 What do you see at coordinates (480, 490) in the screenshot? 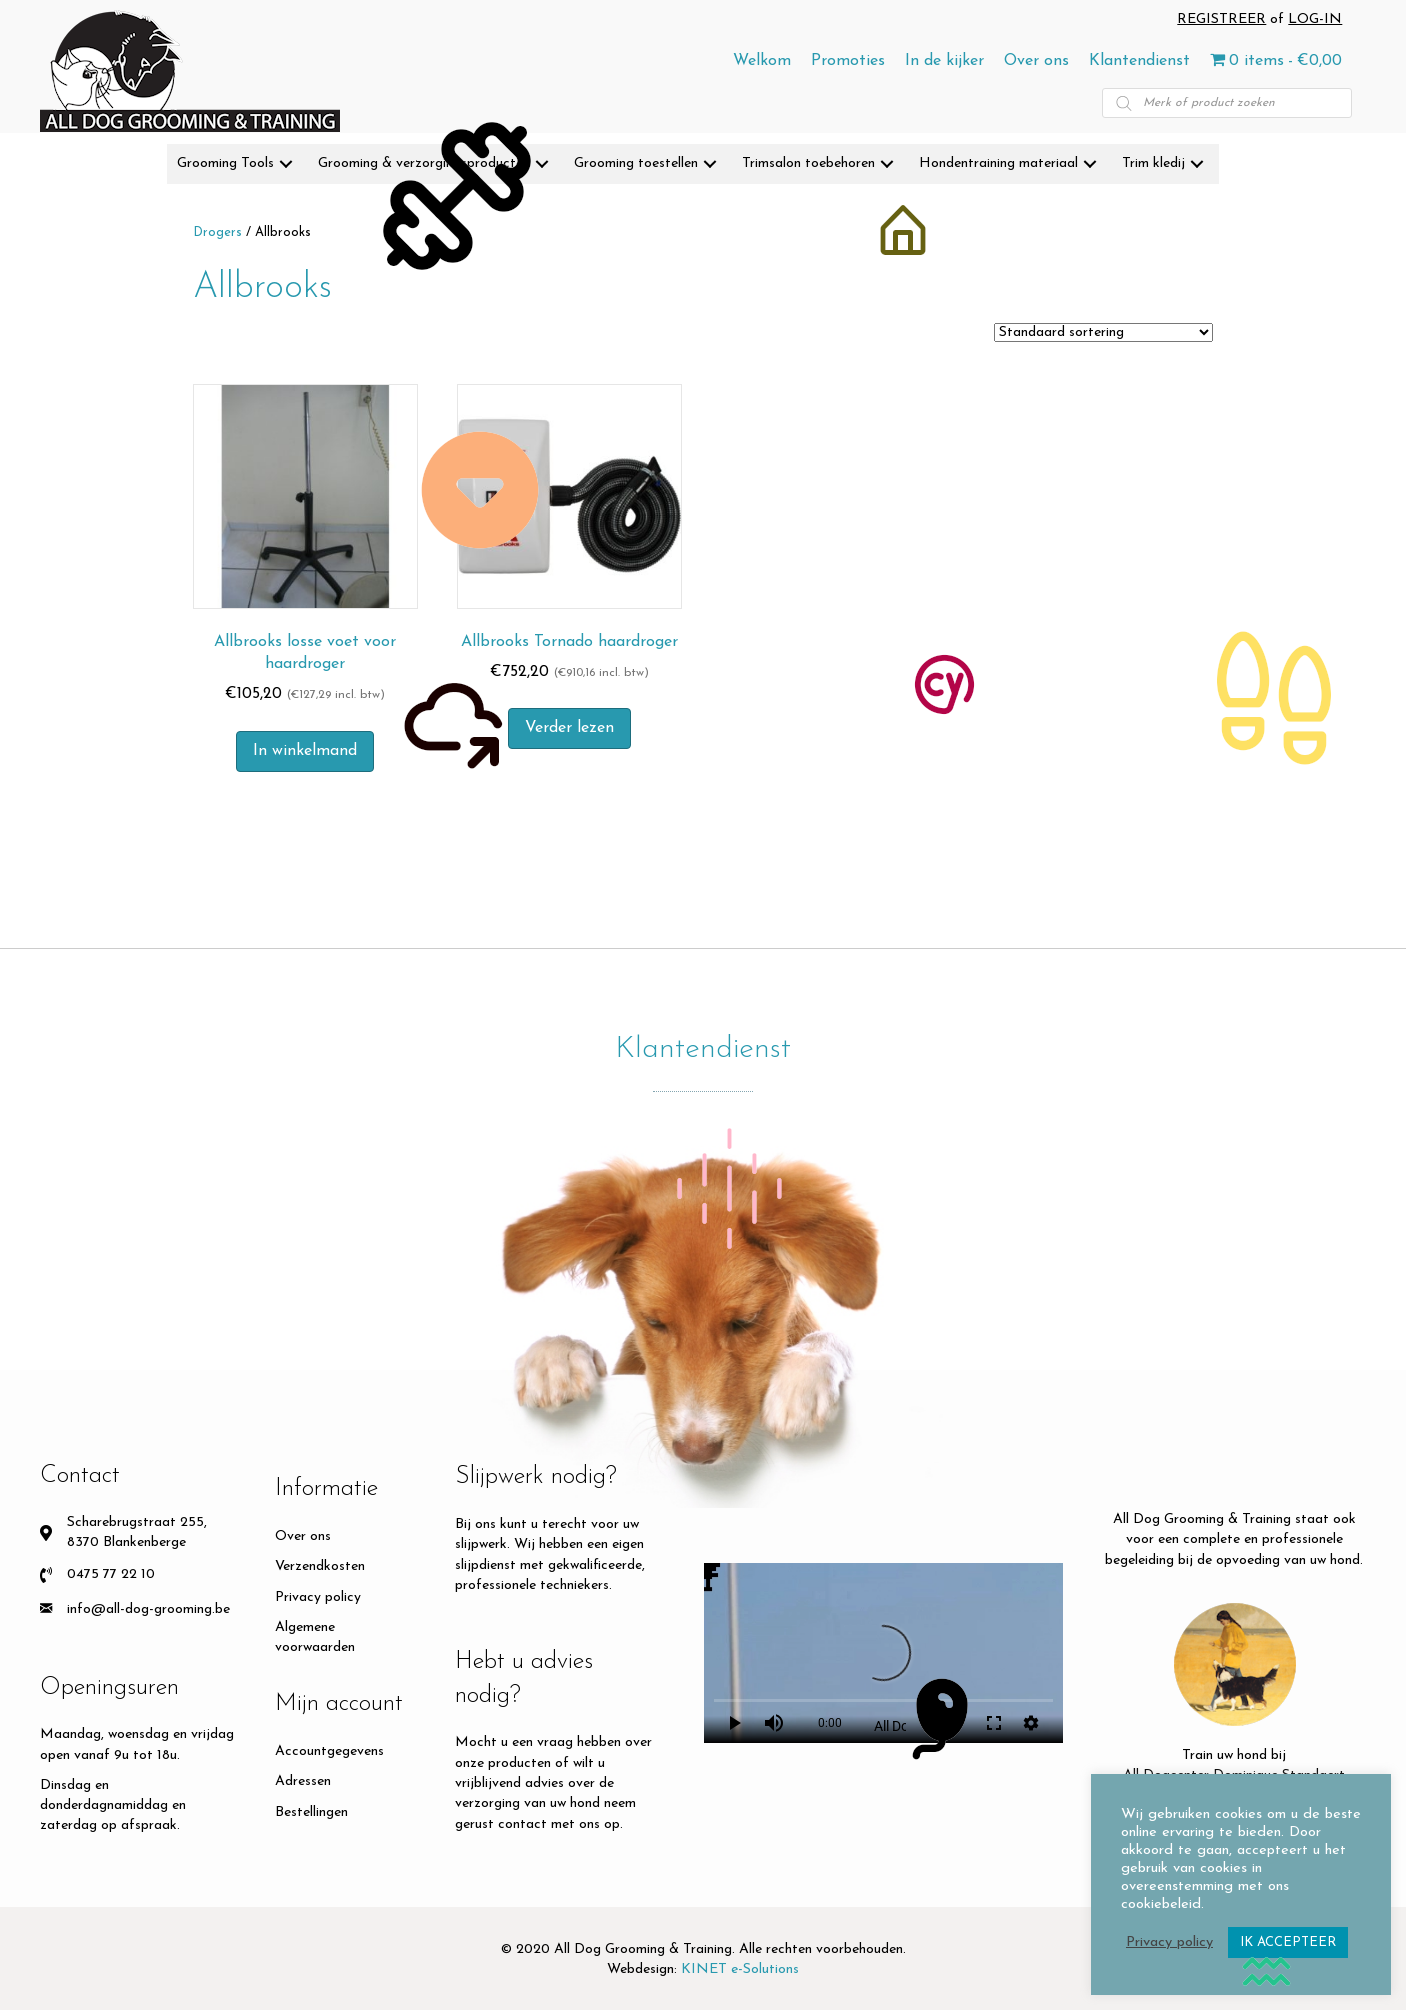
I see `expand dropdown menu` at bounding box center [480, 490].